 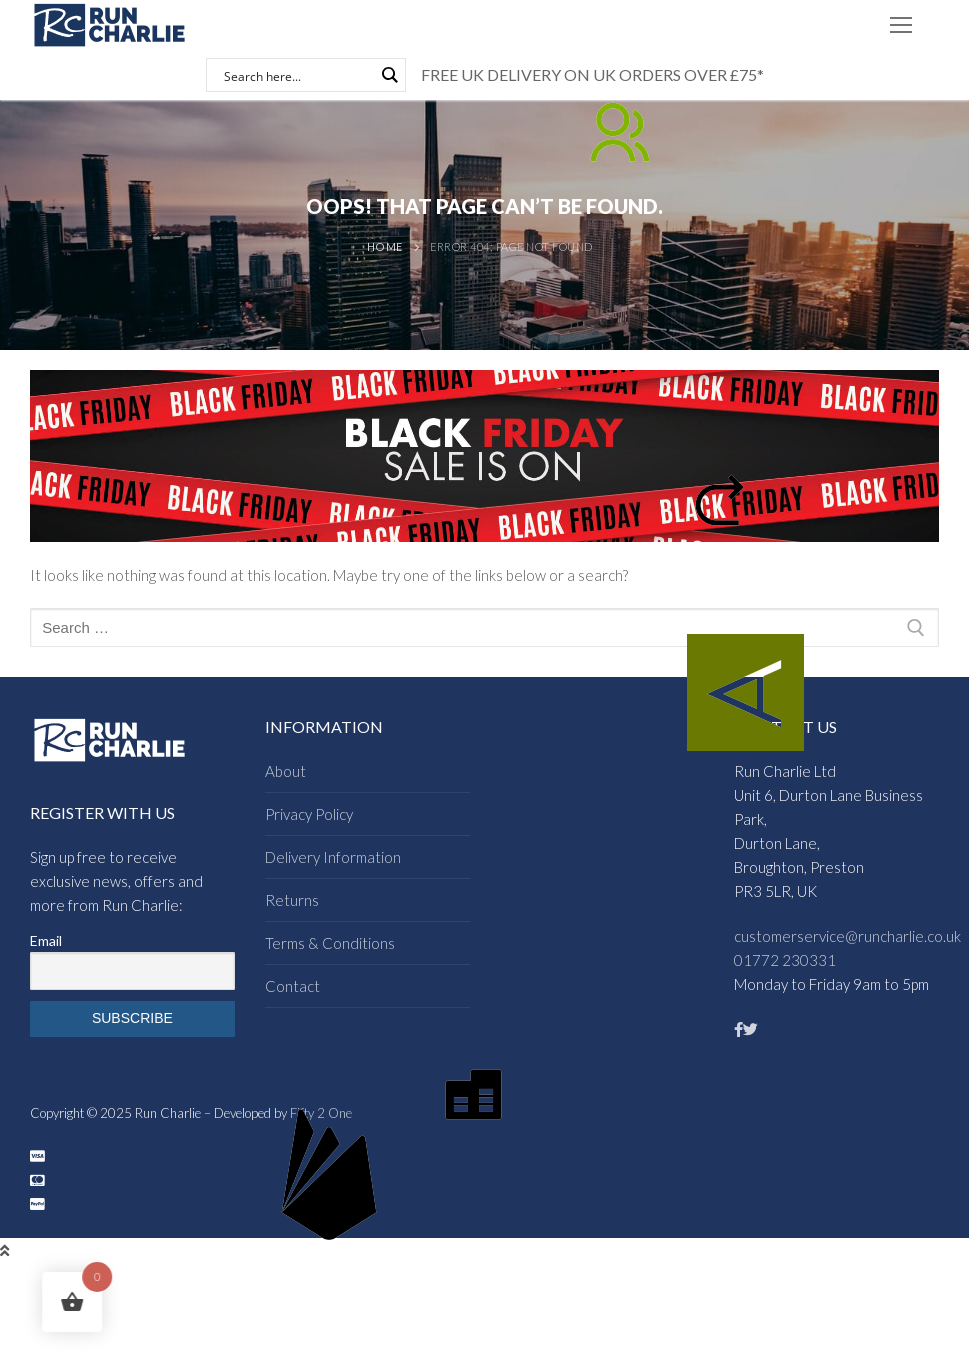 I want to click on redo last action, so click(x=718, y=502).